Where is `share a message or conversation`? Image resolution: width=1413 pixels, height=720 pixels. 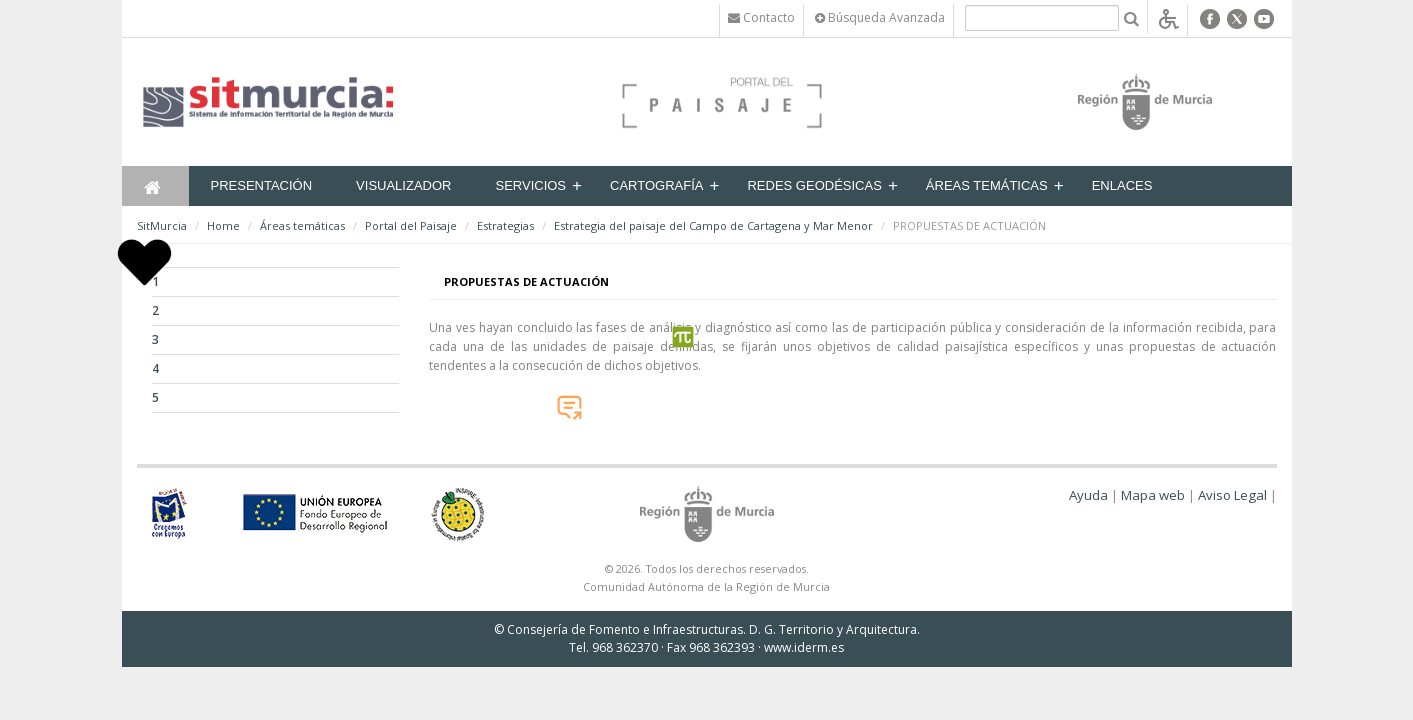 share a message or conversation is located at coordinates (569, 406).